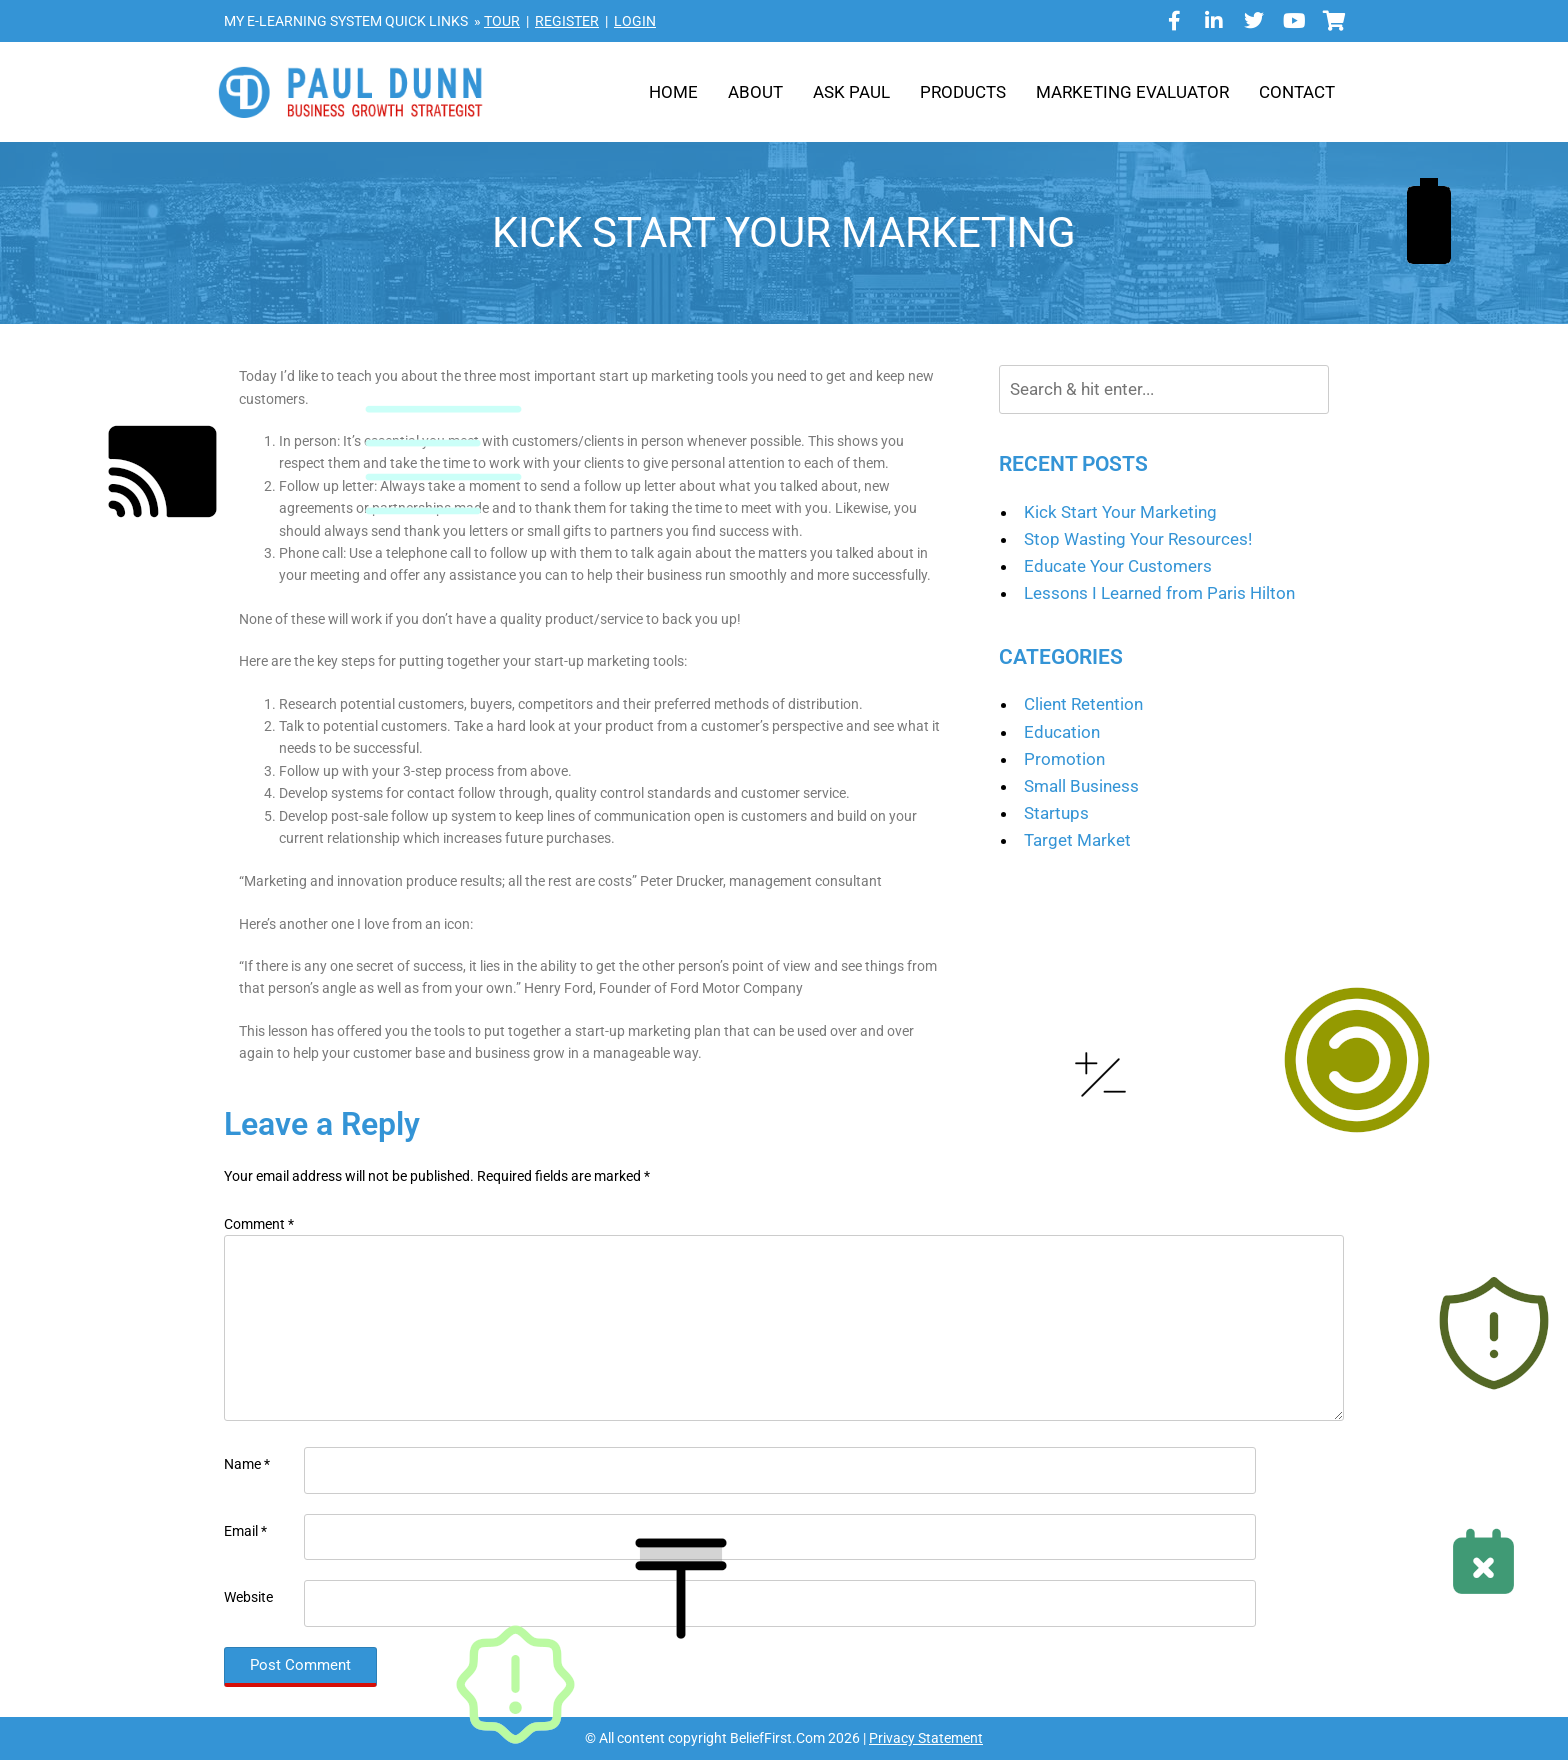 The width and height of the screenshot is (1568, 1760). What do you see at coordinates (1100, 1077) in the screenshot?
I see `toggle between adding and subtracting values` at bounding box center [1100, 1077].